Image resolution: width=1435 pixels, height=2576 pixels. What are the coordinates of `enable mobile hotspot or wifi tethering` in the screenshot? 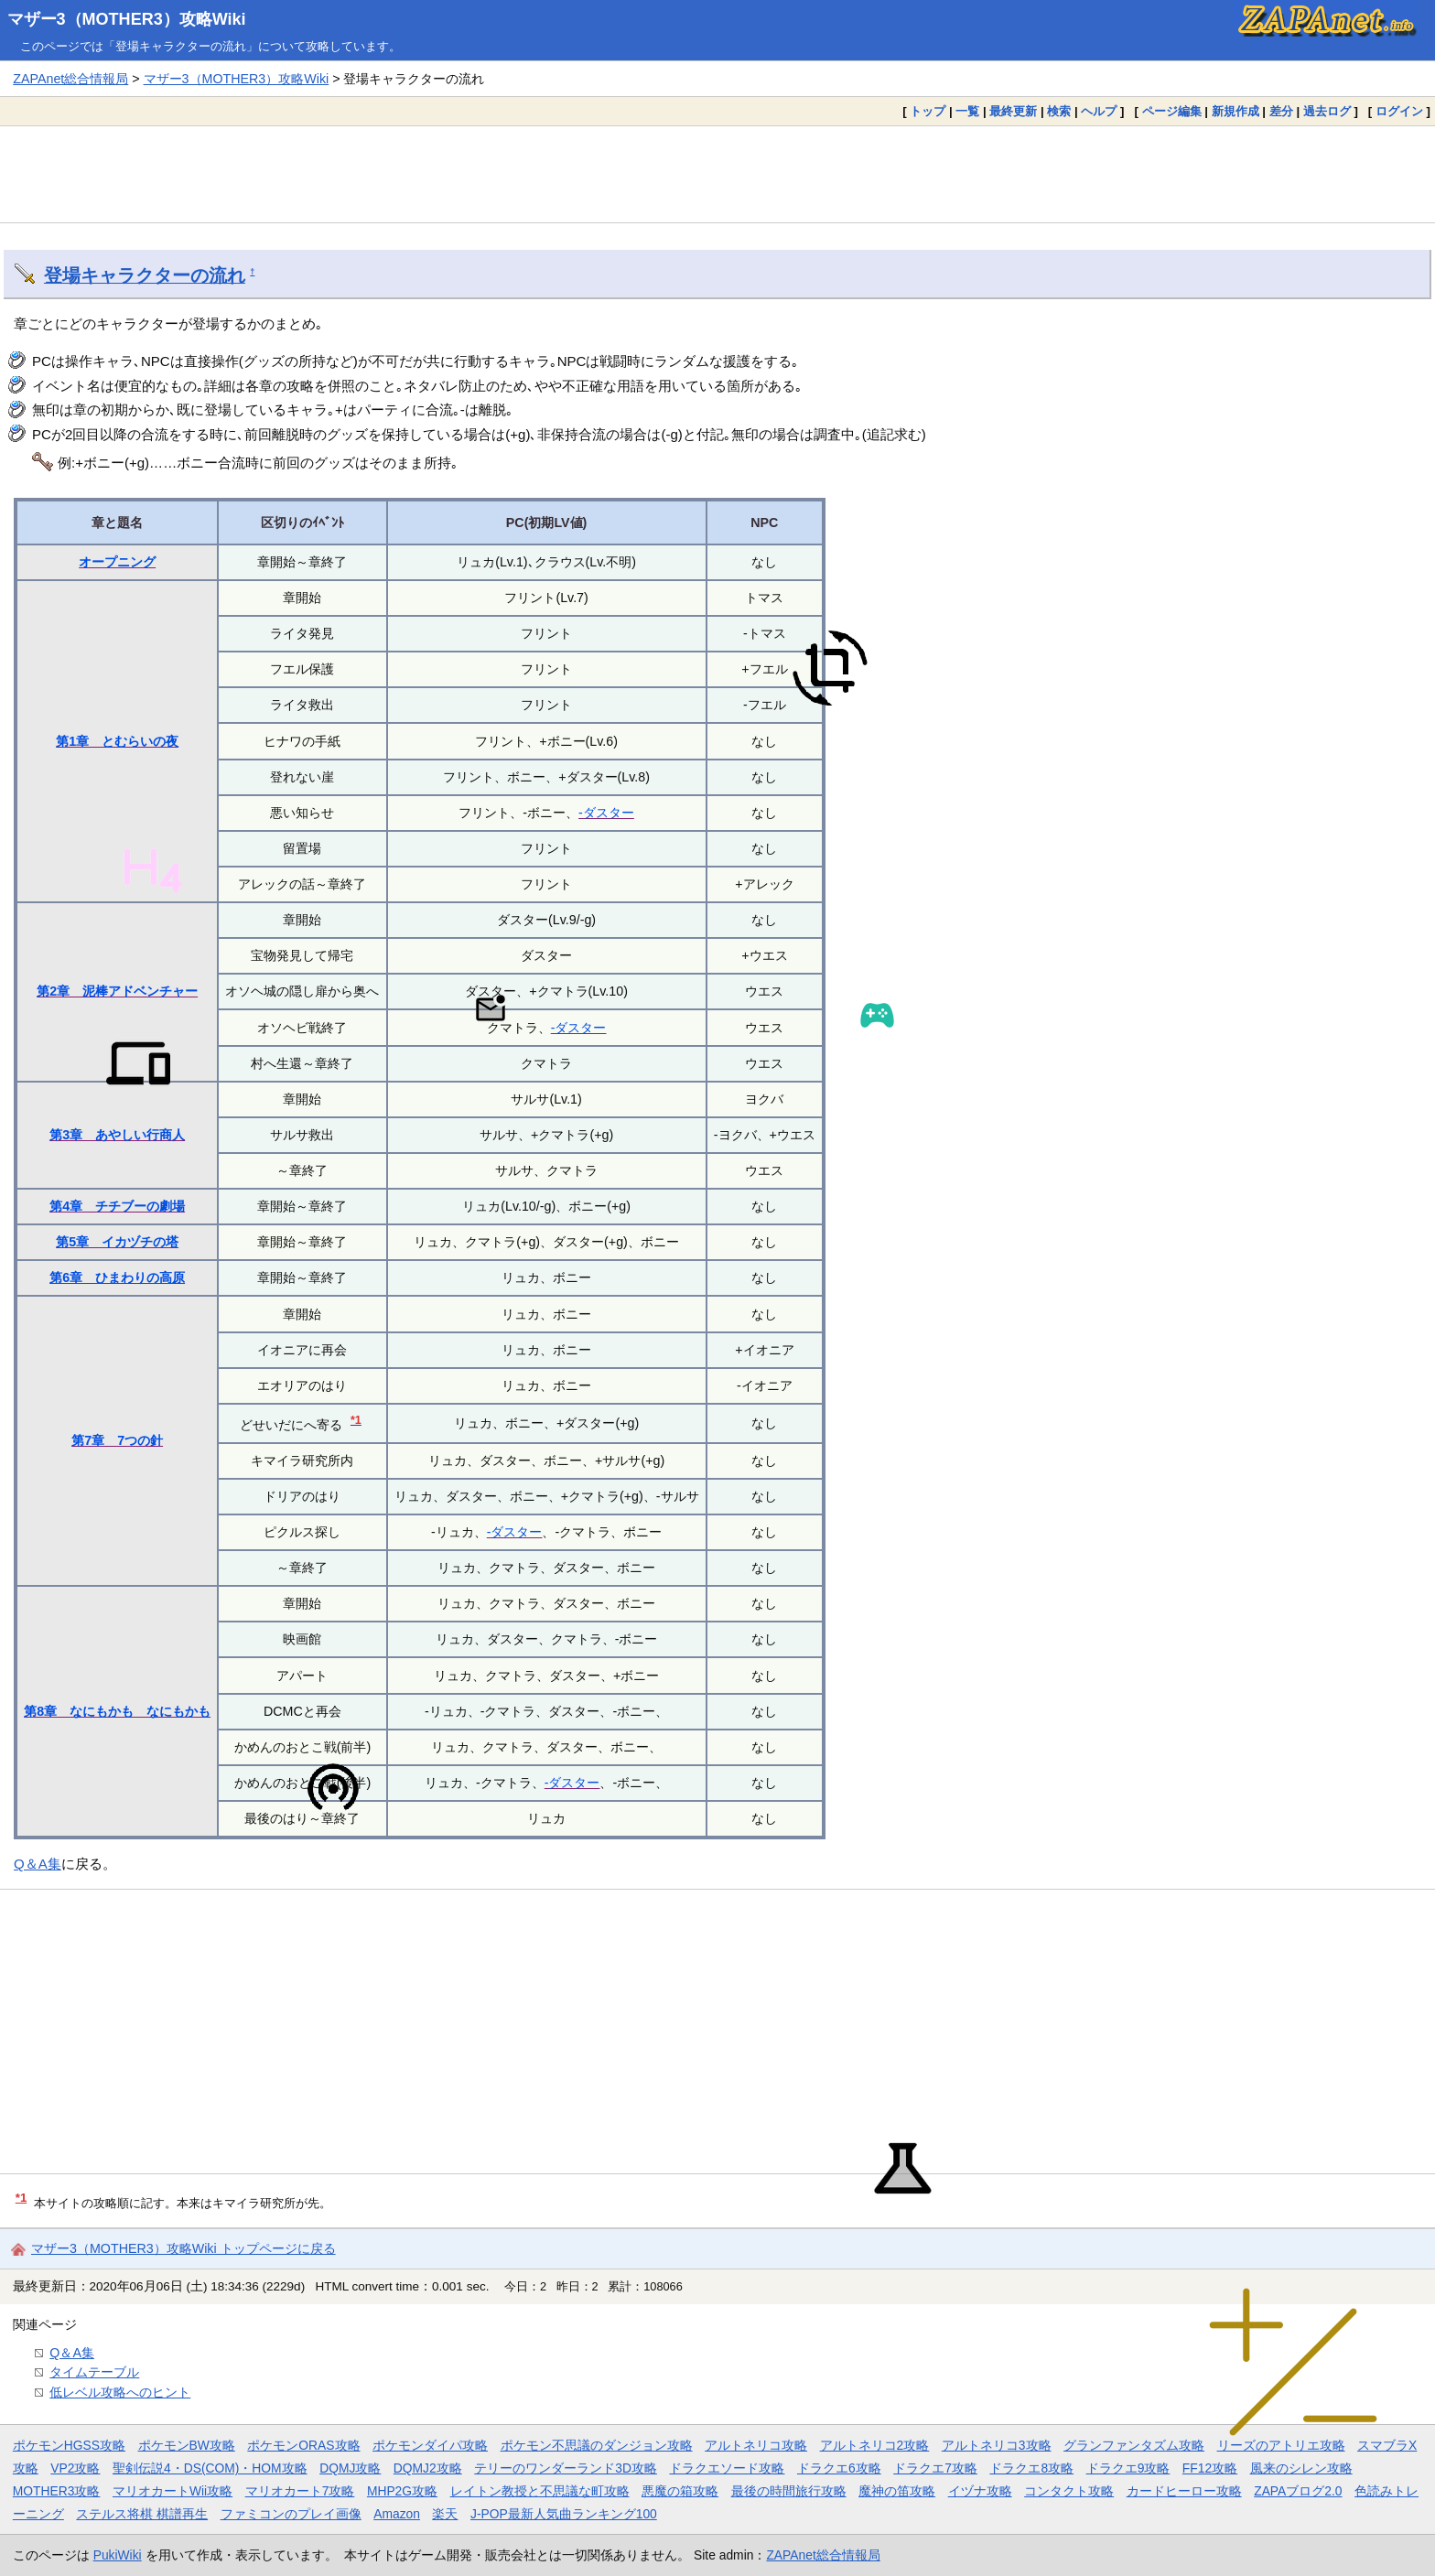 It's located at (333, 1786).